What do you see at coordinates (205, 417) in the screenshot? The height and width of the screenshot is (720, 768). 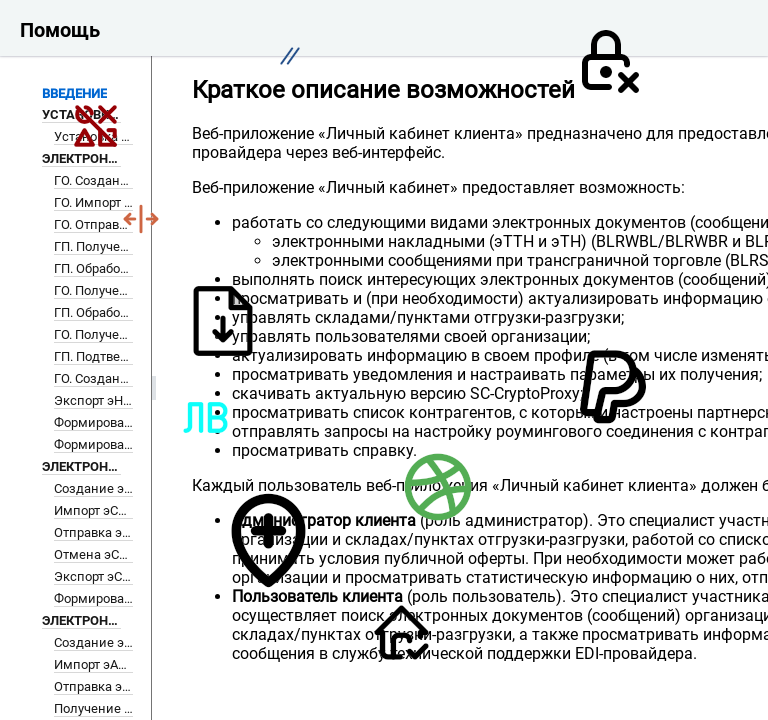 I see `indicates Kyrgyzstani som currency` at bounding box center [205, 417].